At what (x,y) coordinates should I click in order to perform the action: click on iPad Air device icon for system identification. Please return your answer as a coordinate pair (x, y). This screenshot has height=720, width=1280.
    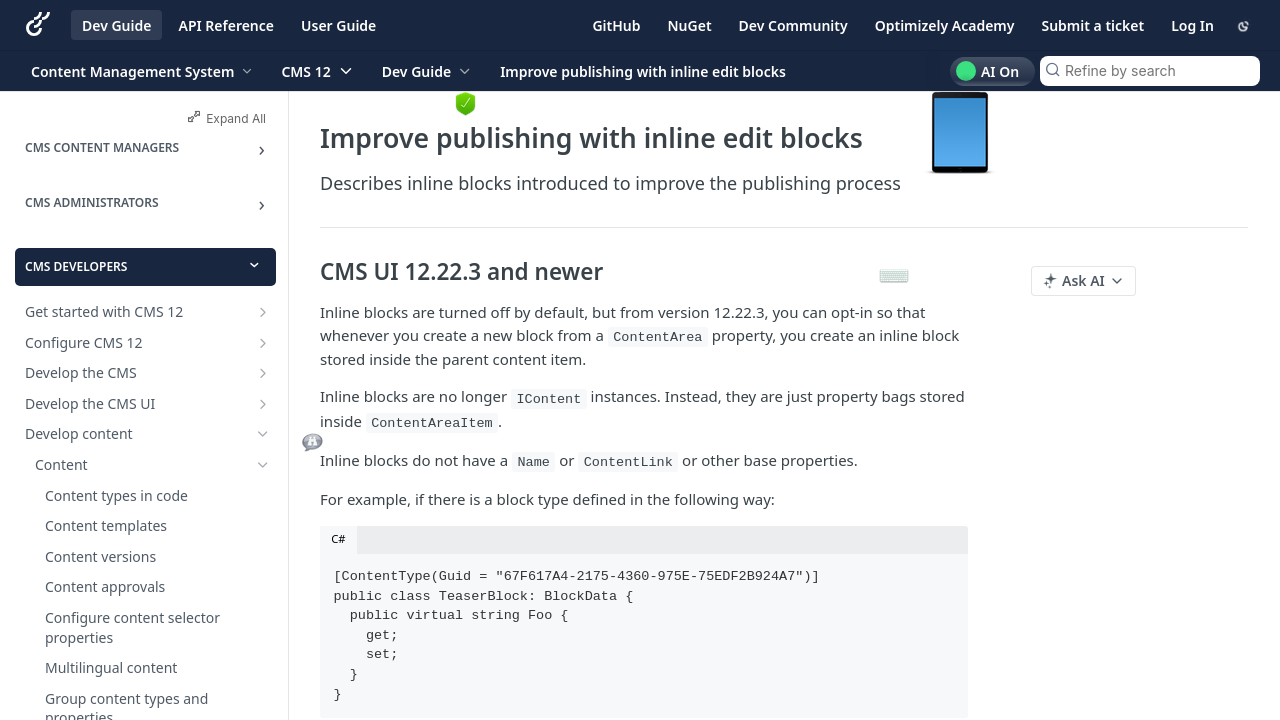
    Looking at the image, I should click on (960, 133).